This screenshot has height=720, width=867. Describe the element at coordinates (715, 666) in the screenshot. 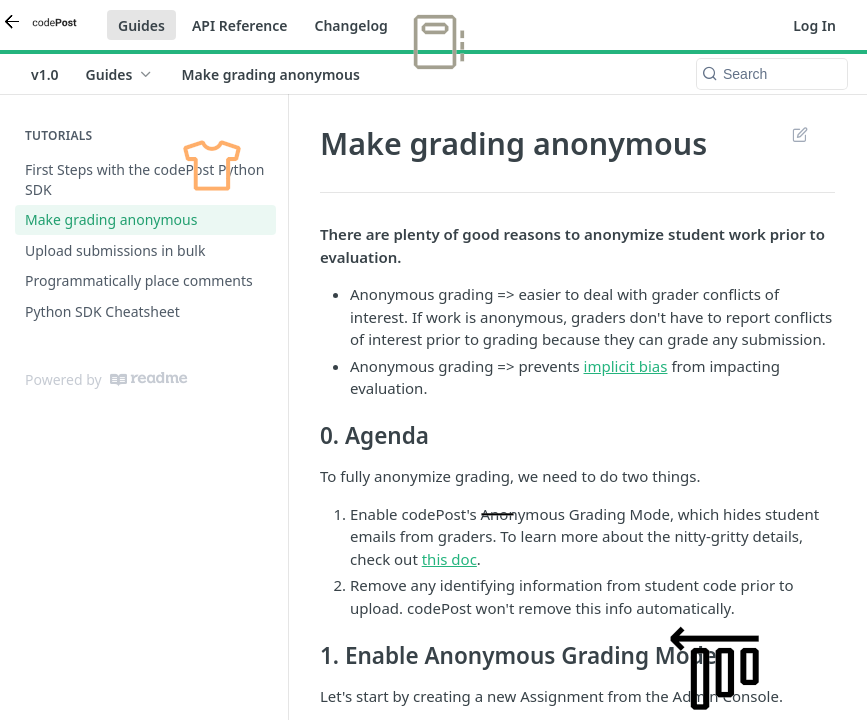

I see `view graph data from right to left` at that location.